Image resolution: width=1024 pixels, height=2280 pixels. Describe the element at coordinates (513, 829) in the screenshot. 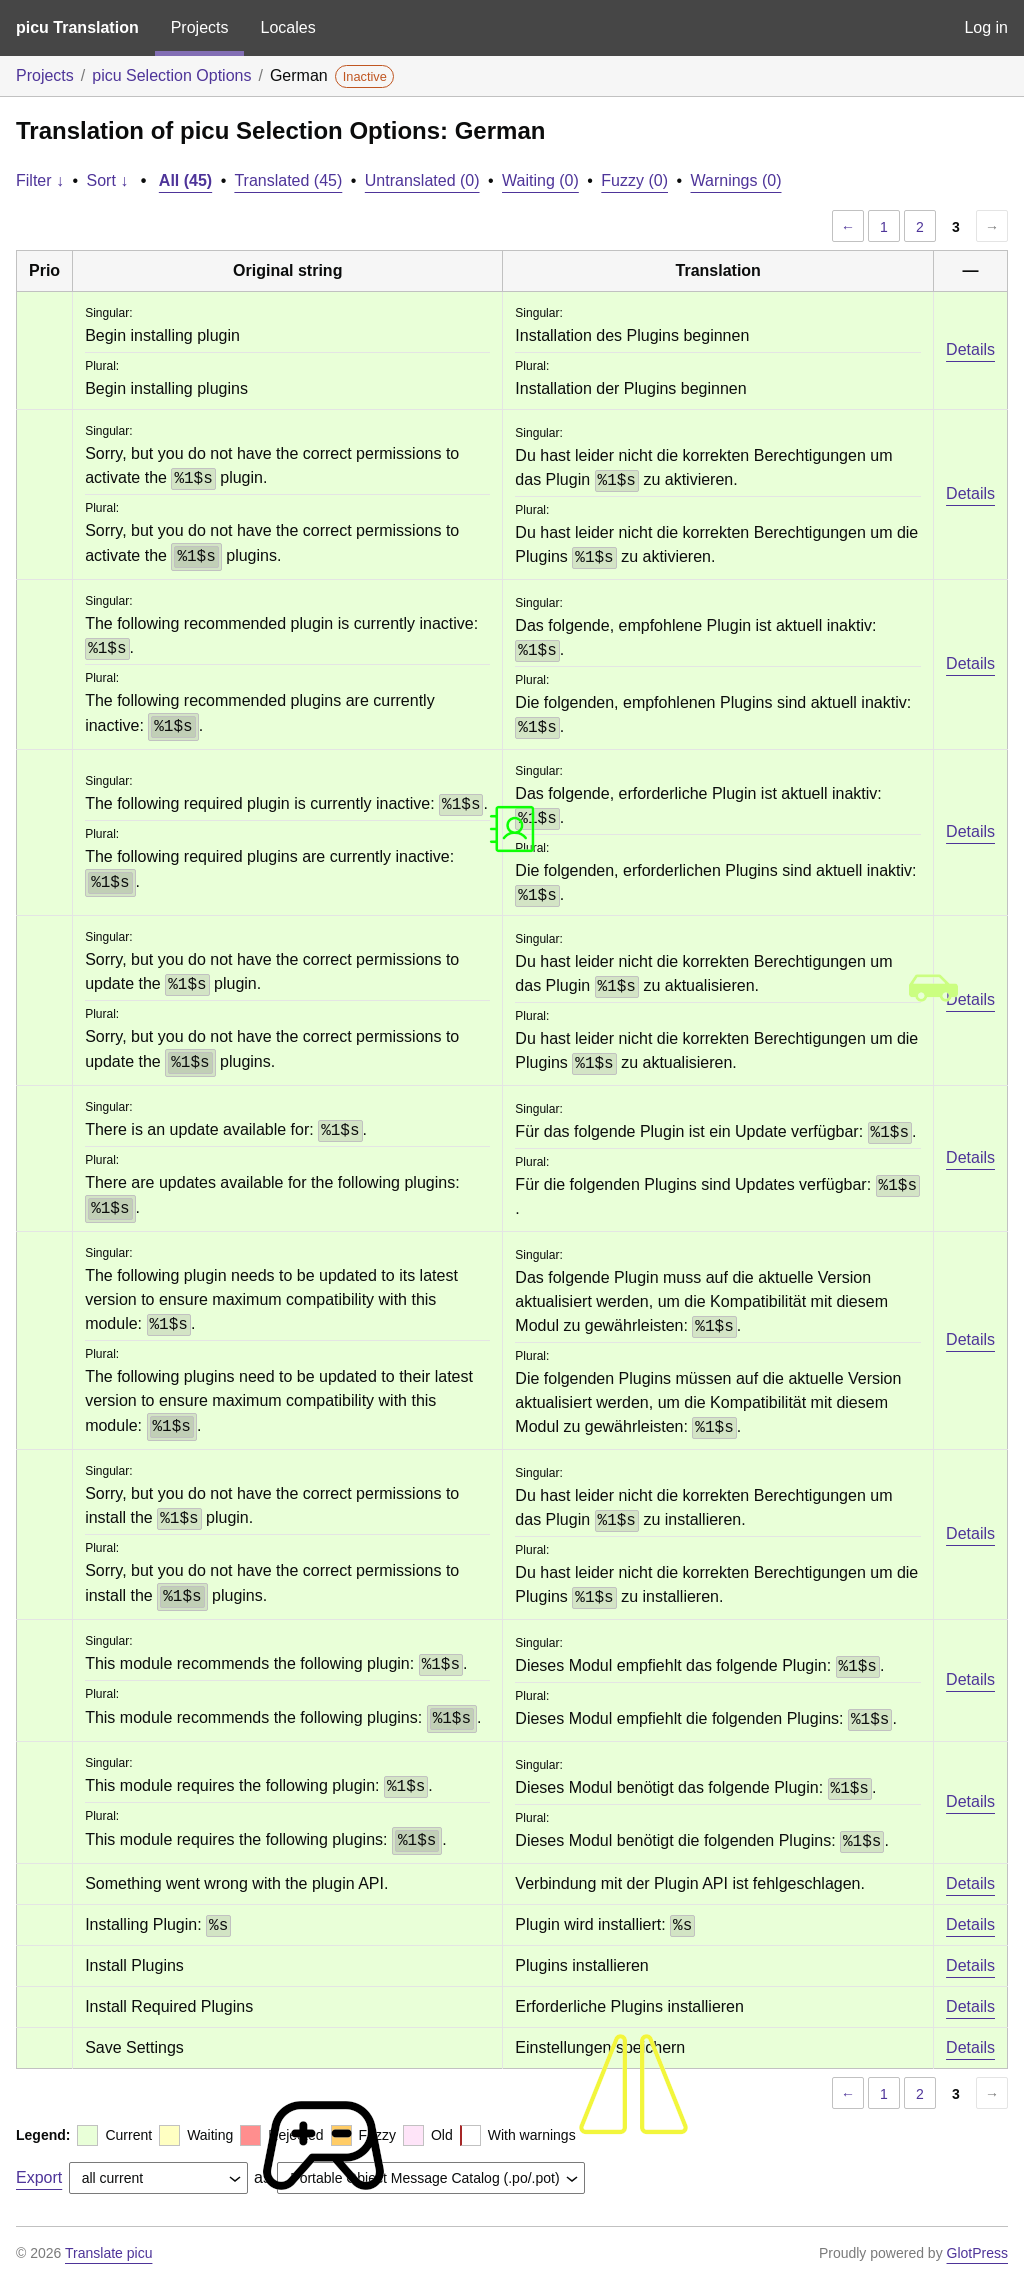

I see `open your contacts or address book` at that location.